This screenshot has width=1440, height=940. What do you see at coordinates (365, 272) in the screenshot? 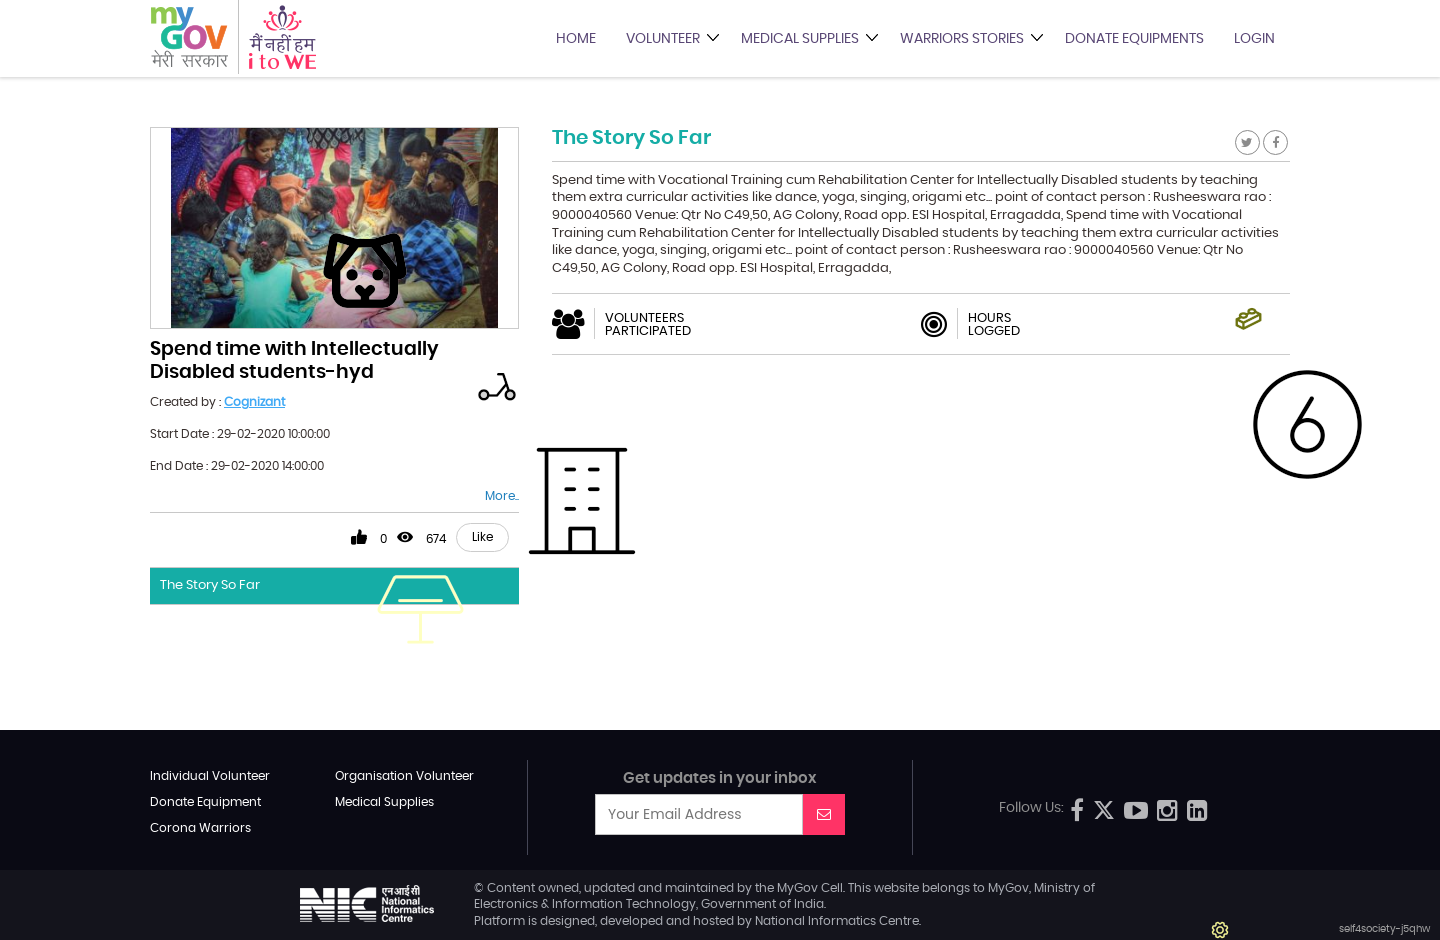
I see `access pet-related features or settings` at bounding box center [365, 272].